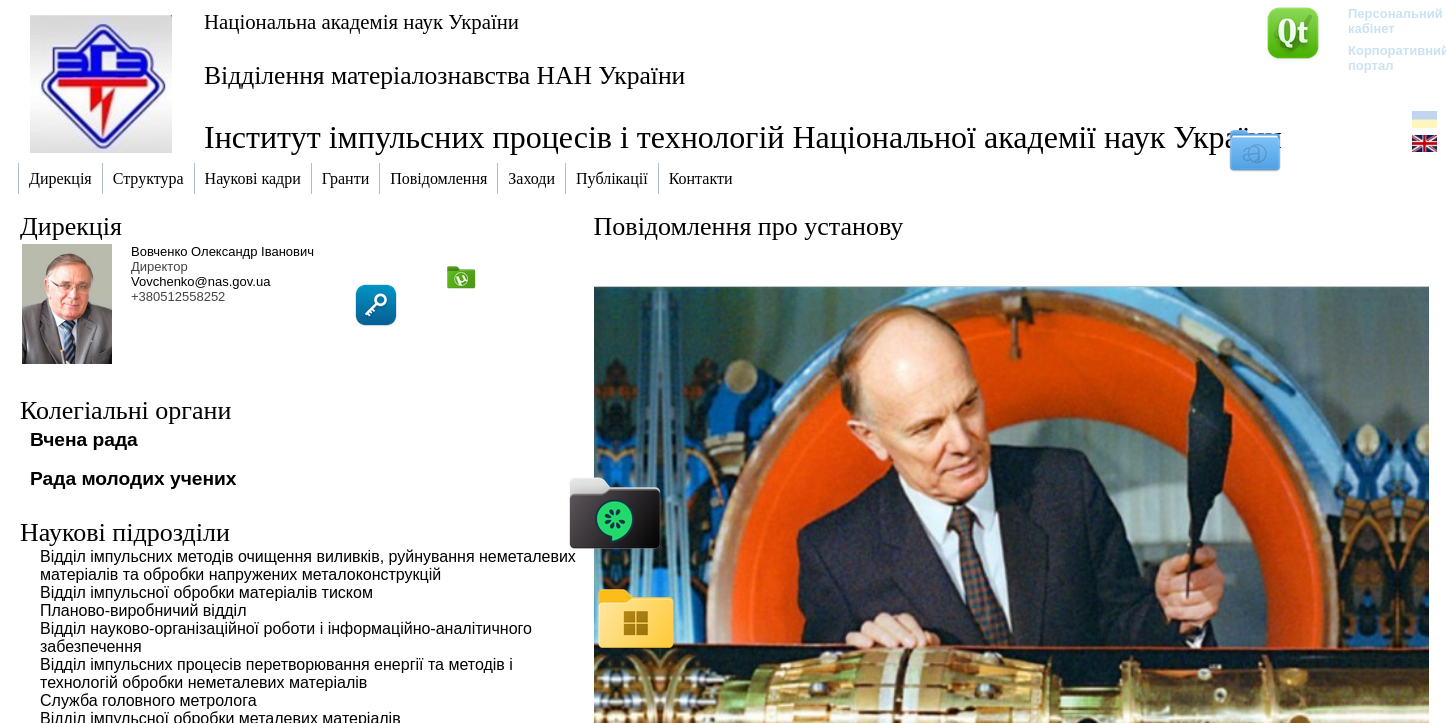  What do you see at coordinates (461, 278) in the screenshot?
I see `folder containing uTorrent downloads` at bounding box center [461, 278].